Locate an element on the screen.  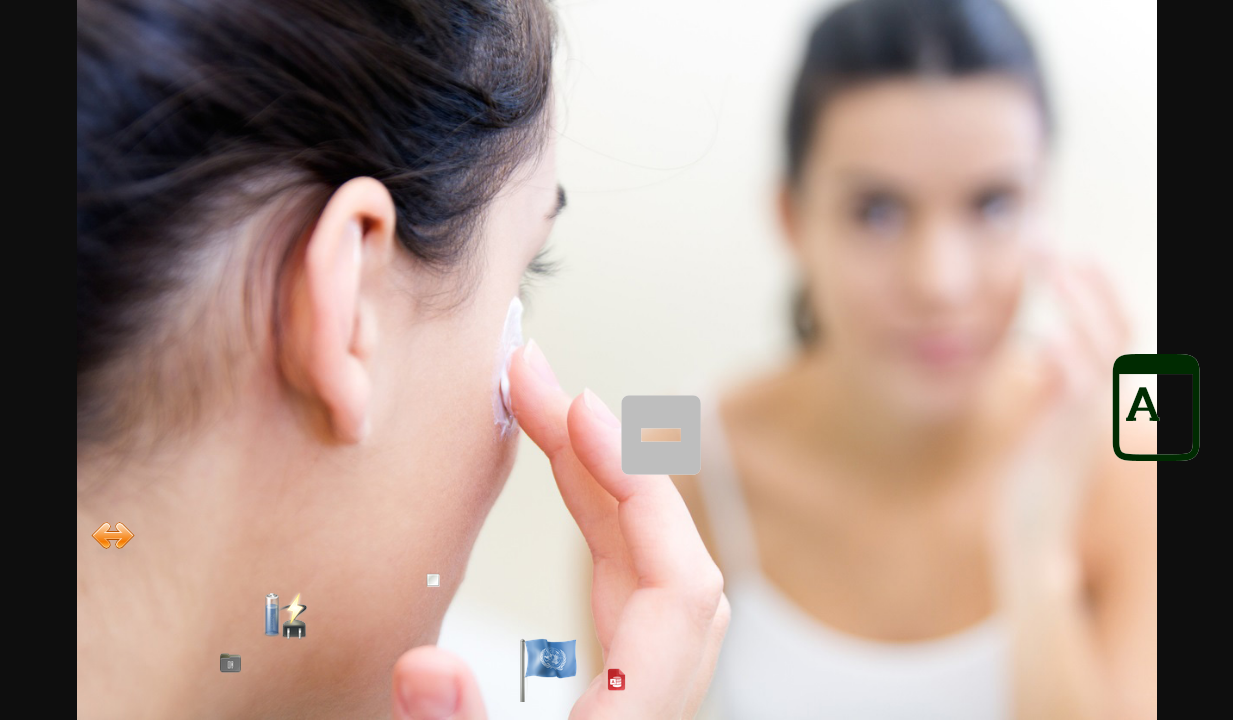
zoom out to see more content is located at coordinates (661, 435).